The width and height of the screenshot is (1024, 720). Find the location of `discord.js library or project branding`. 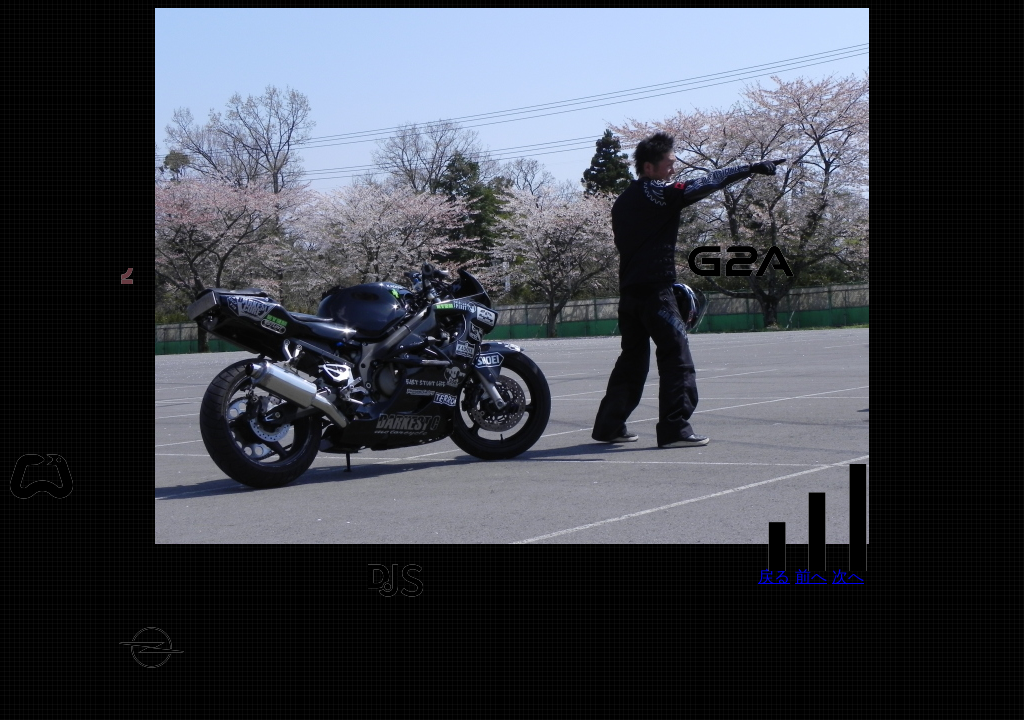

discord.js library or project branding is located at coordinates (395, 580).